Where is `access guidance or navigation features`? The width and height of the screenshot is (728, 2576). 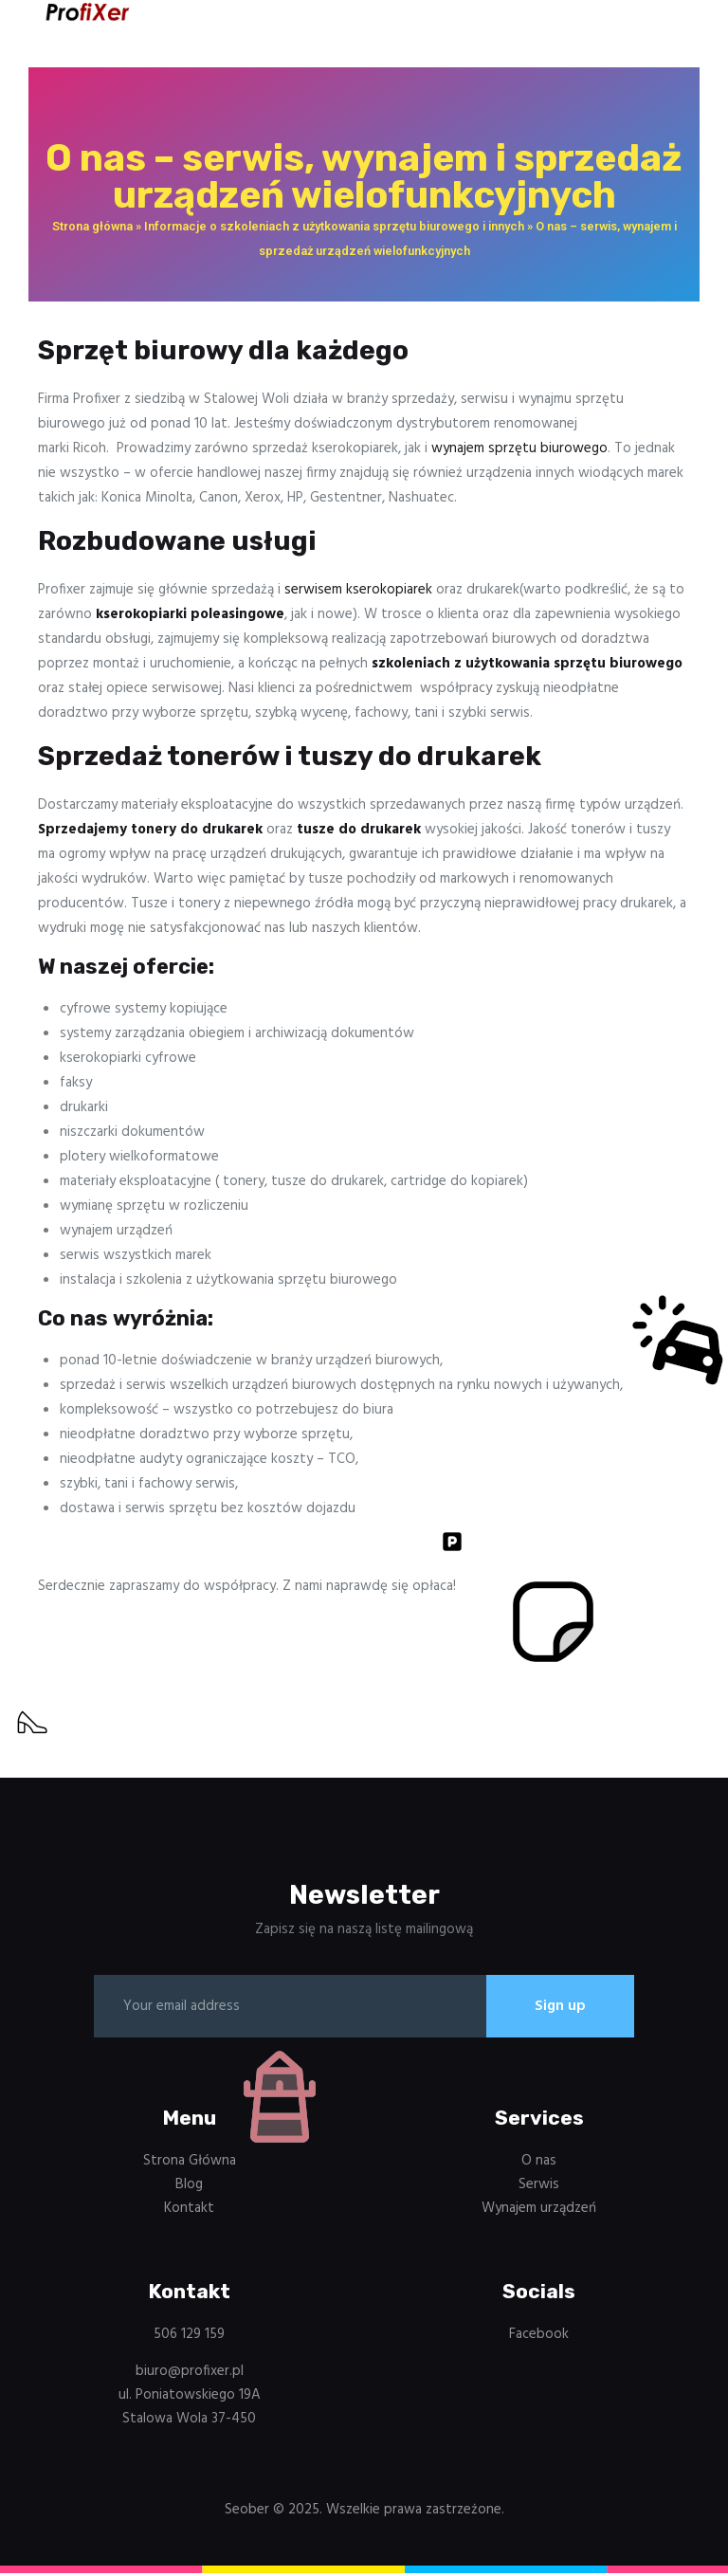
access guidance or navigation features is located at coordinates (280, 2100).